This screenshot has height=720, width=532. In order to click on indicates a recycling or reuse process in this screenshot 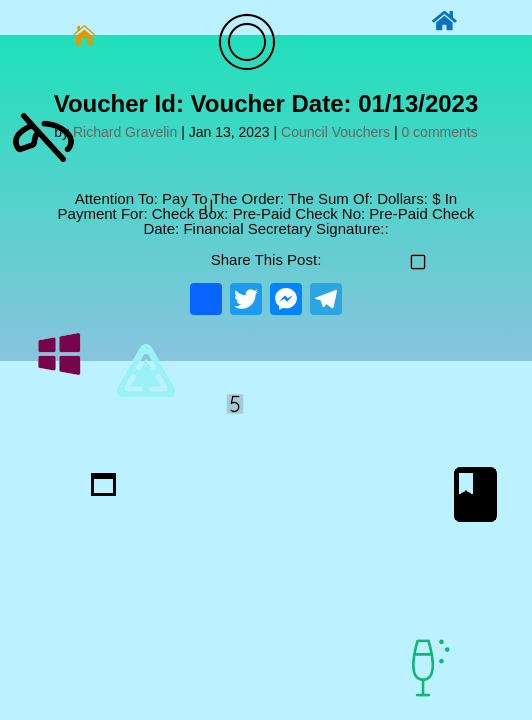, I will do `click(146, 372)`.